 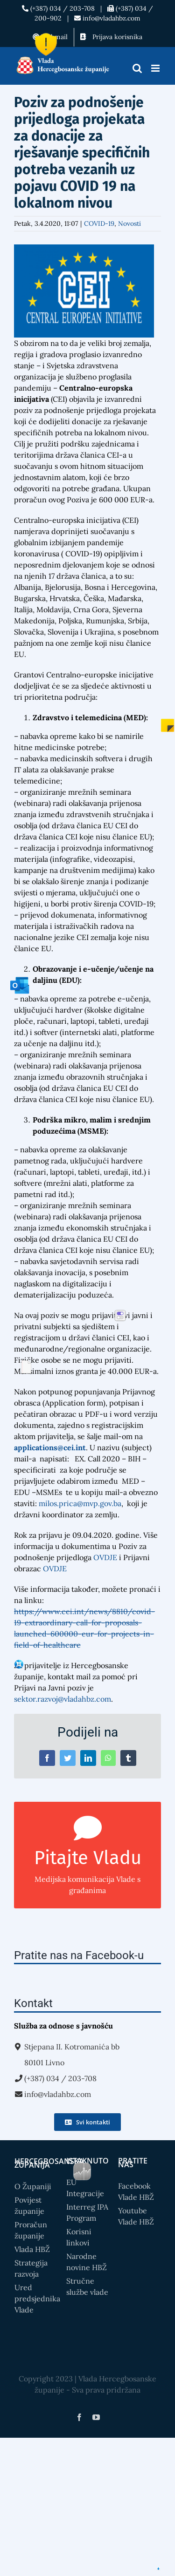 What do you see at coordinates (19, 1664) in the screenshot?
I see `launch setup wizard or installation assistant` at bounding box center [19, 1664].